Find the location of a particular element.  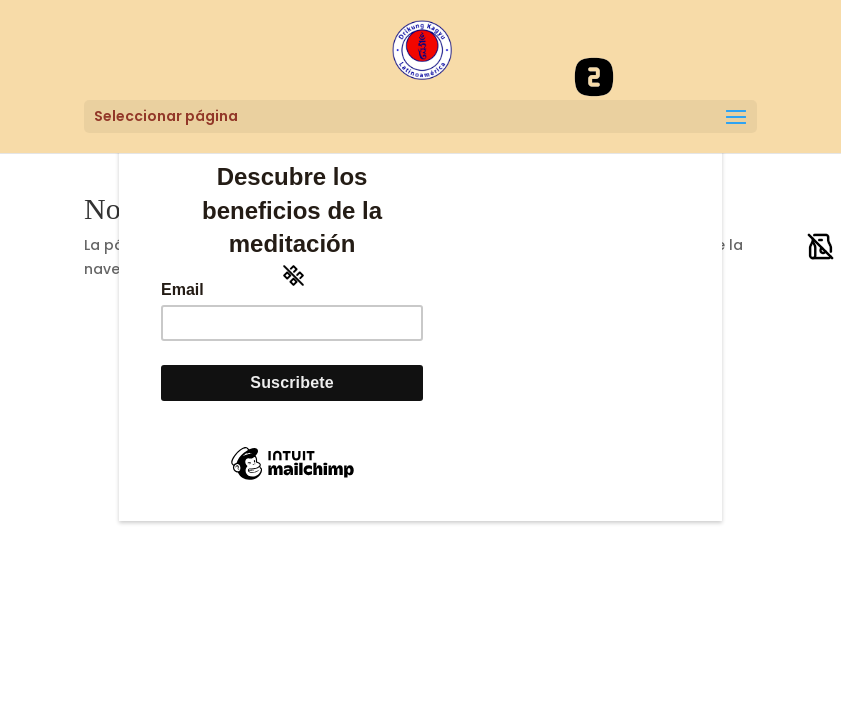

components or modules are currently disabled is located at coordinates (293, 275).